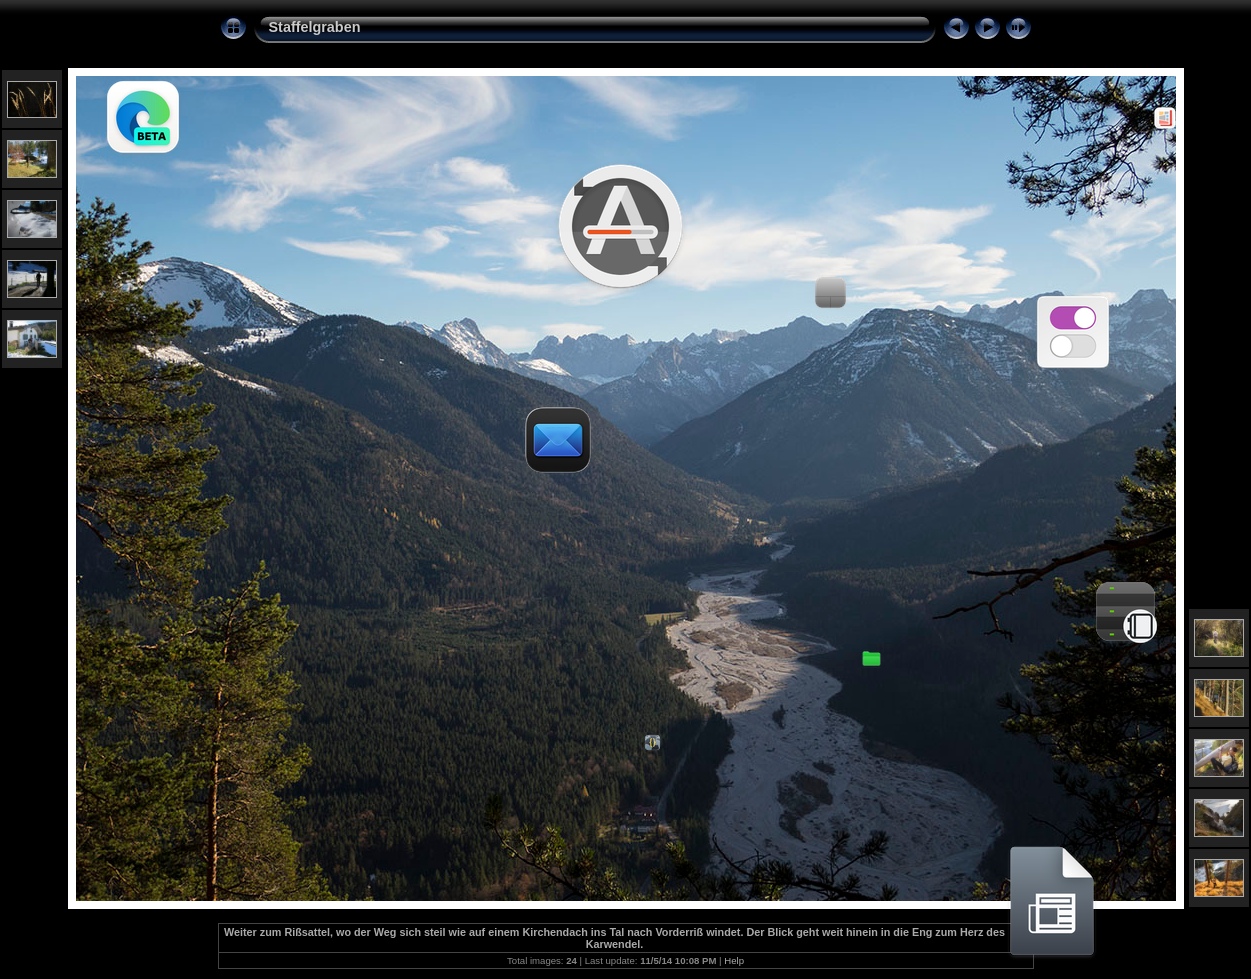 The image size is (1251, 979). Describe the element at coordinates (1165, 118) in the screenshot. I see `open komikku manga reader app` at that location.